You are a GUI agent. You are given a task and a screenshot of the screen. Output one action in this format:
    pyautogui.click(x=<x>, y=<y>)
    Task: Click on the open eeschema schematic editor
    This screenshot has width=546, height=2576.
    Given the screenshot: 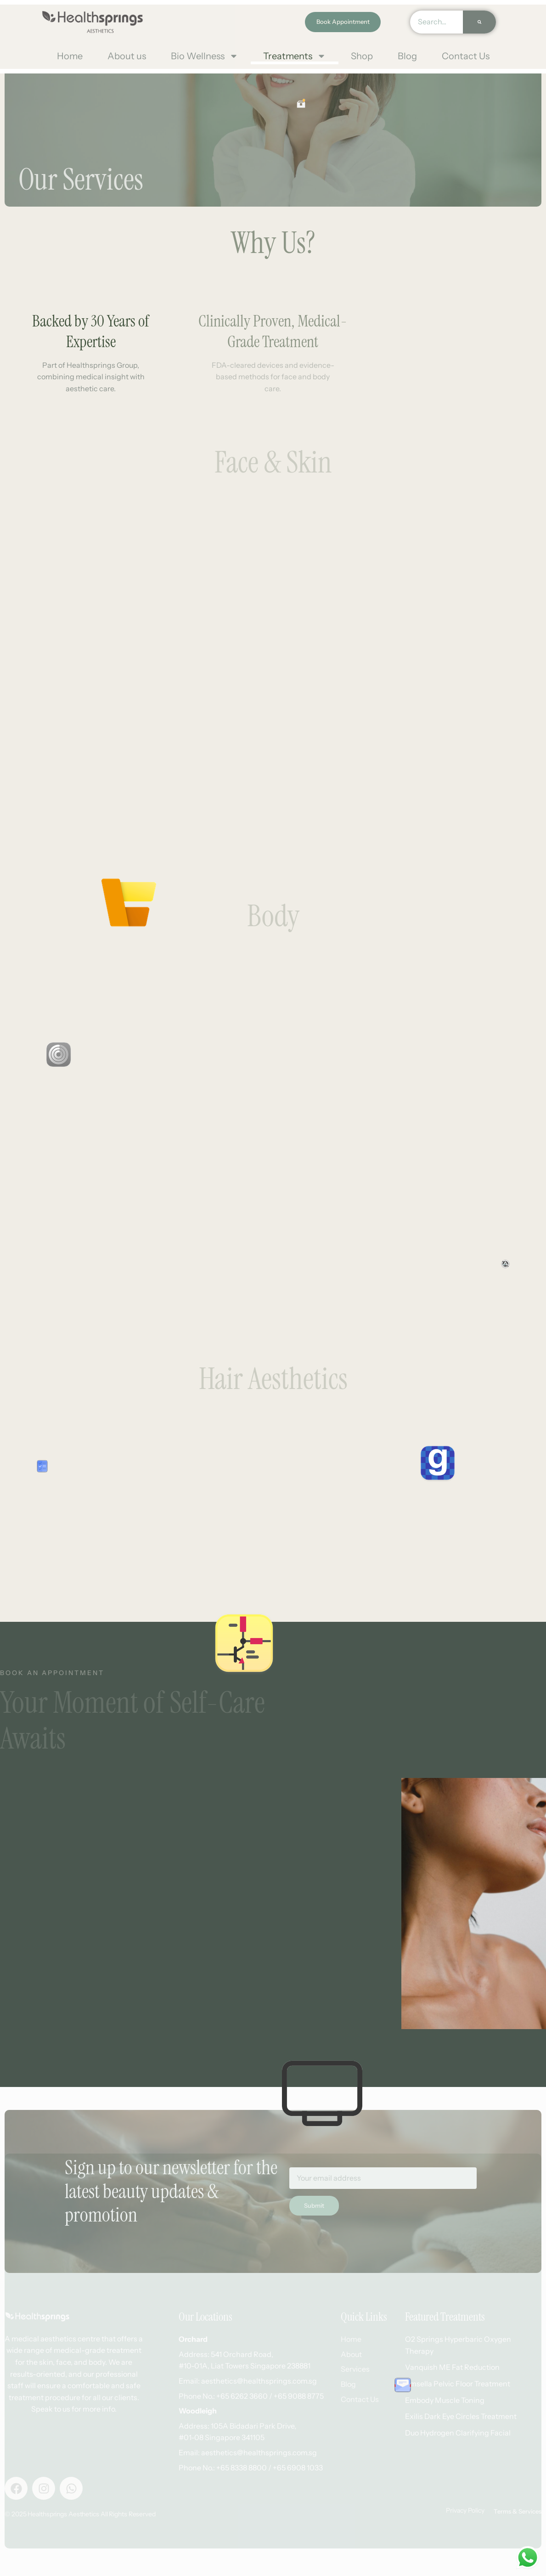 What is the action you would take?
    pyautogui.click(x=244, y=1643)
    